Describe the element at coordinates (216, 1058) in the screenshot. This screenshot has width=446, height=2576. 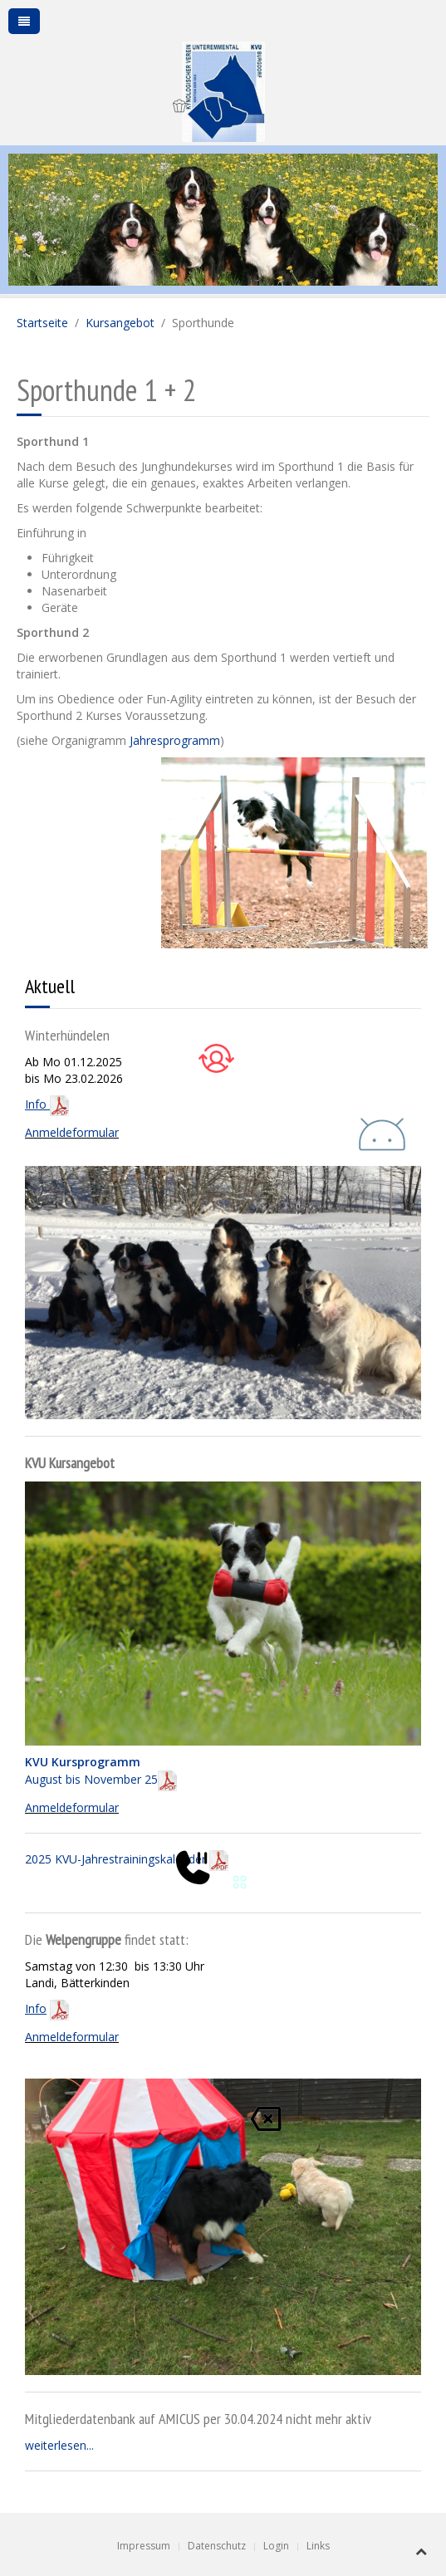
I see `switch between user accounts` at that location.